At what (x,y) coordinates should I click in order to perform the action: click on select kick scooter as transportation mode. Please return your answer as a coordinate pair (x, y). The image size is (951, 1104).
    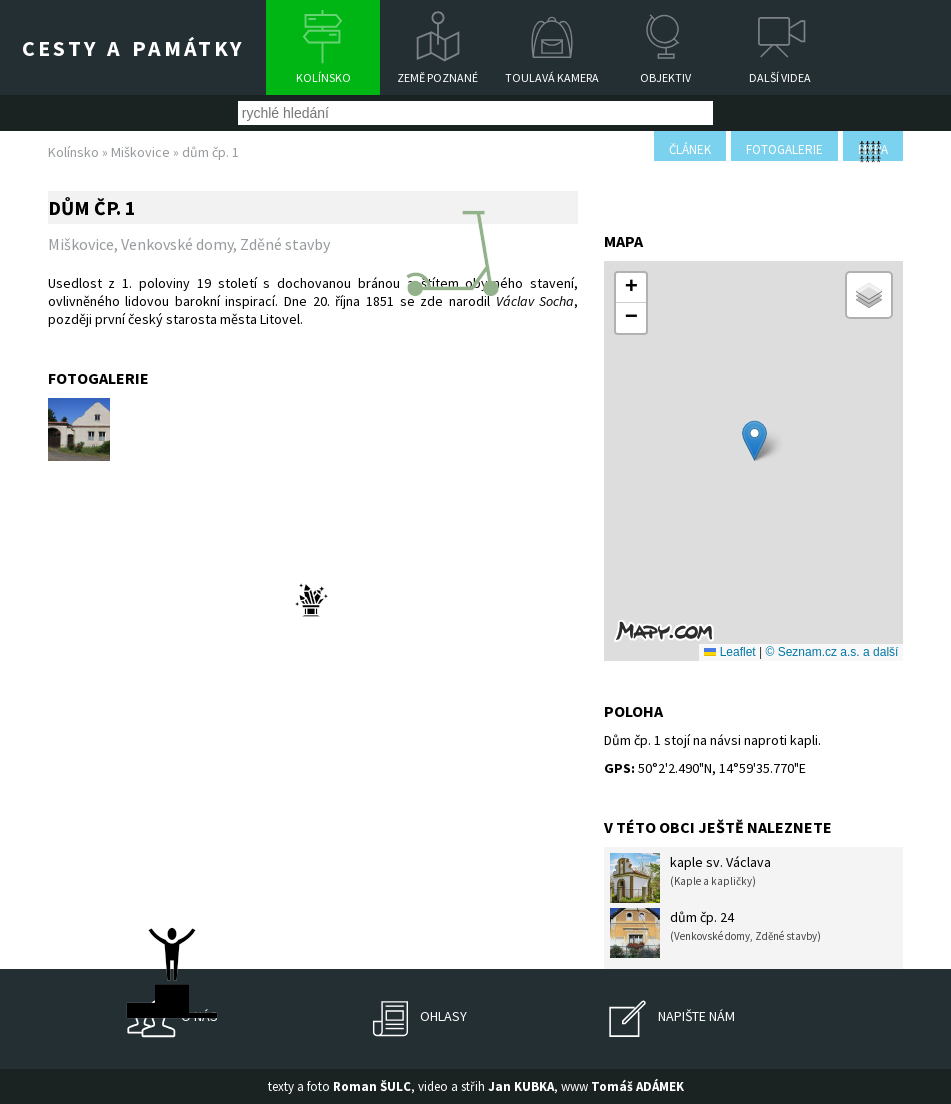
    Looking at the image, I should click on (452, 253).